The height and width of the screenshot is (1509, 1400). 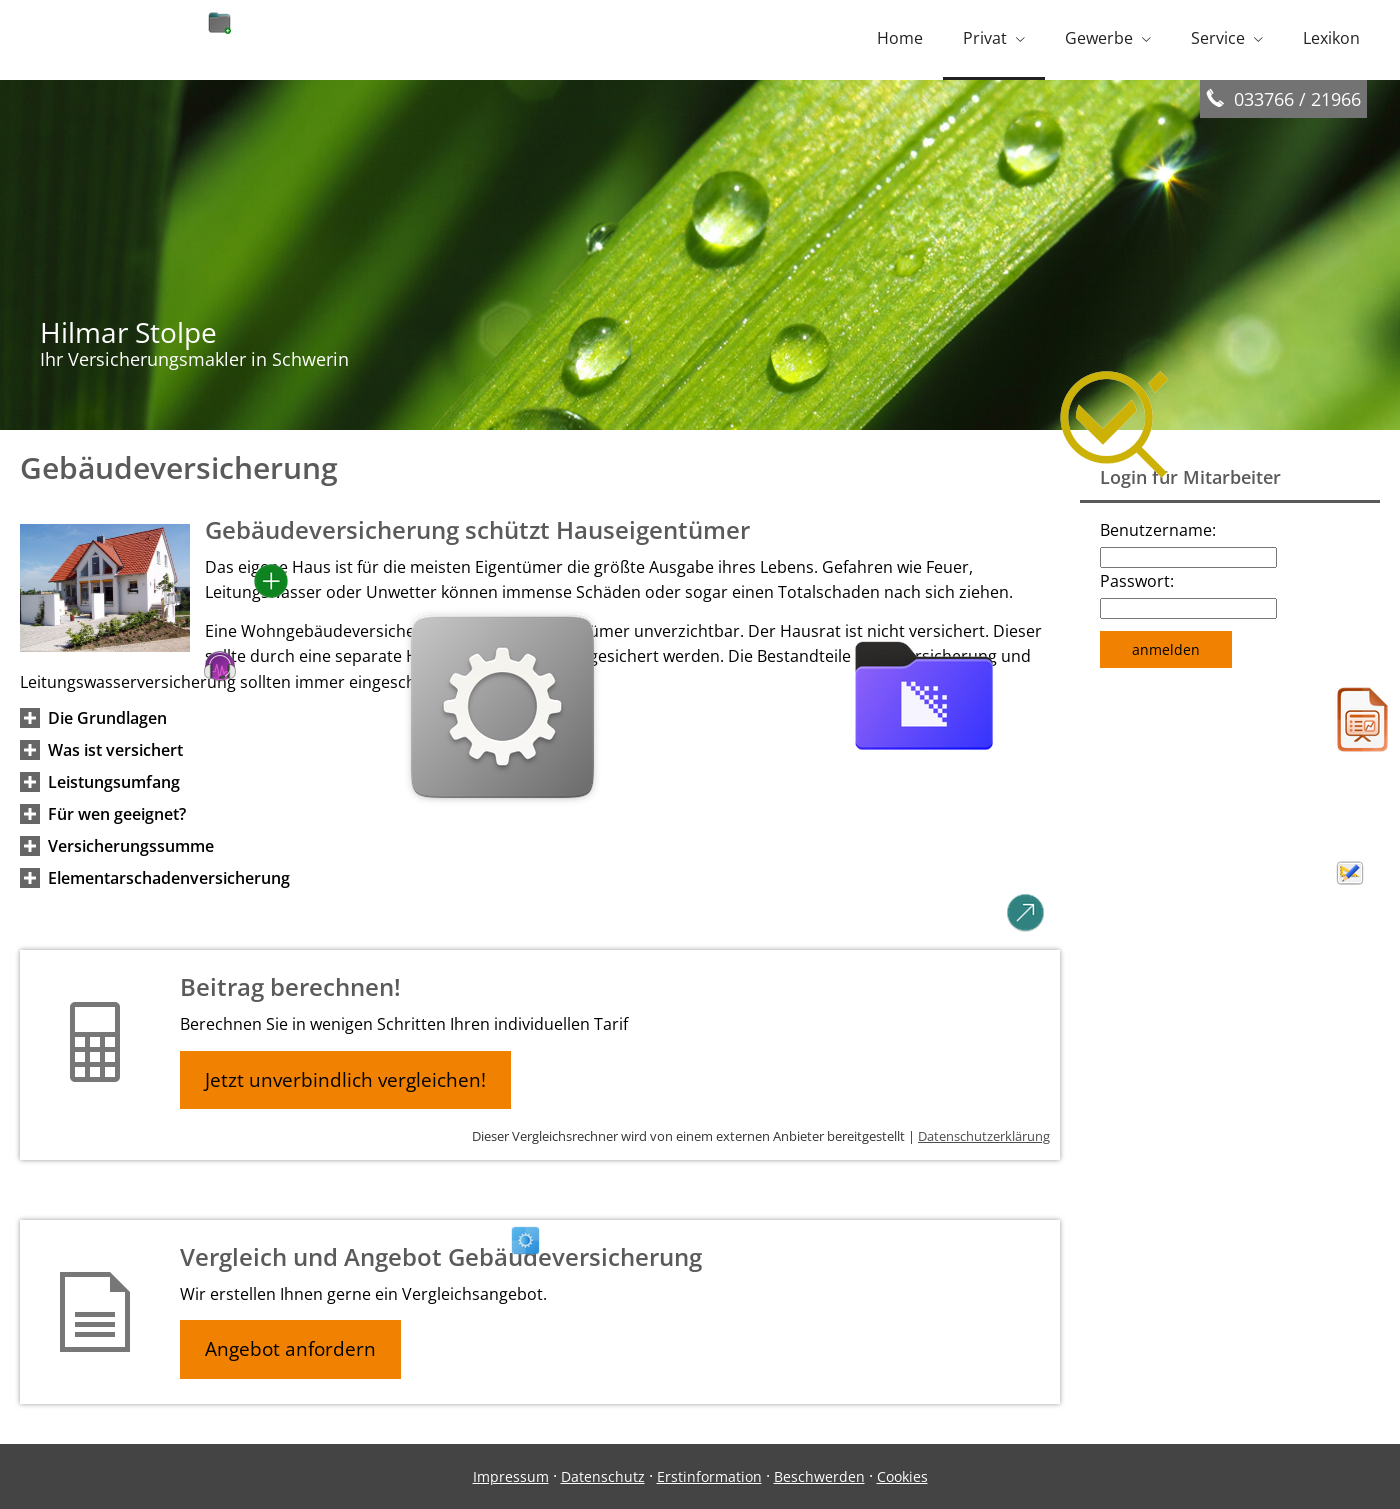 What do you see at coordinates (220, 666) in the screenshot?
I see `audio headset device connected` at bounding box center [220, 666].